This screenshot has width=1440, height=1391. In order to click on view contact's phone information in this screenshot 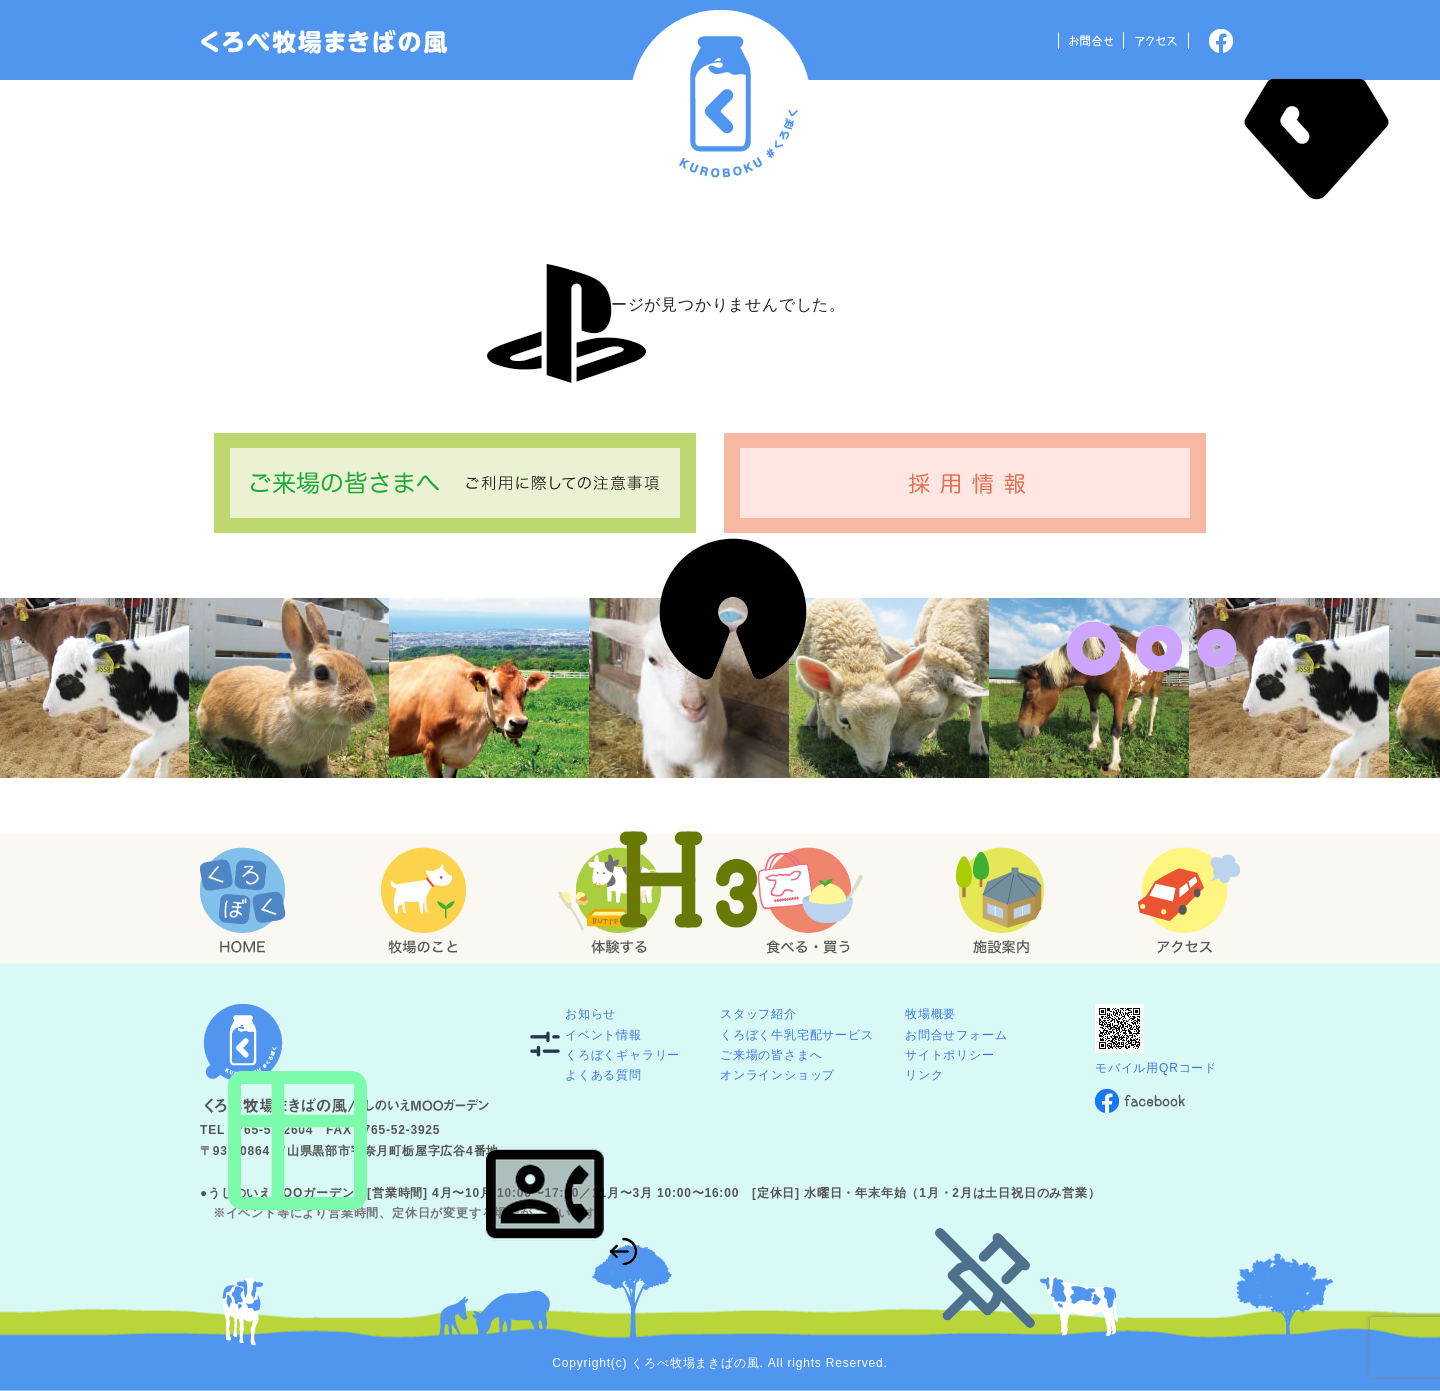, I will do `click(545, 1194)`.